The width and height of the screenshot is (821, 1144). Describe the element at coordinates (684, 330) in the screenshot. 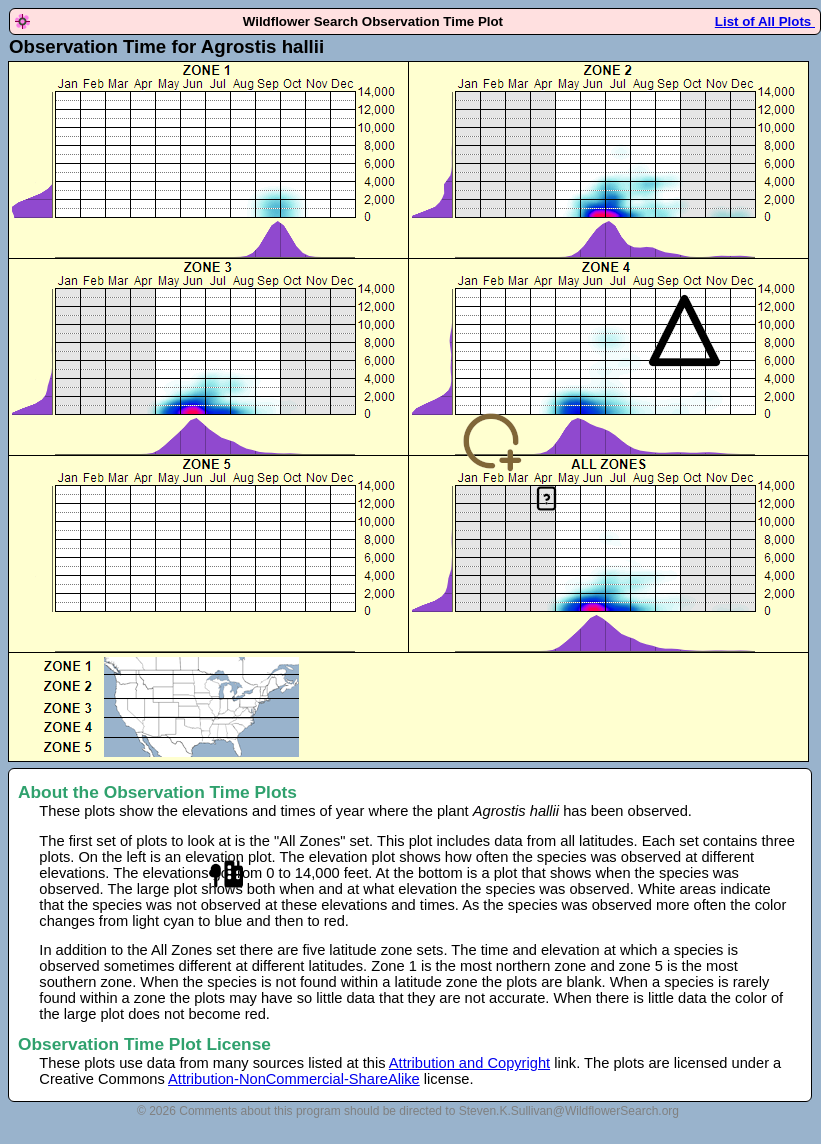

I see `indicates change or difference in a value` at that location.